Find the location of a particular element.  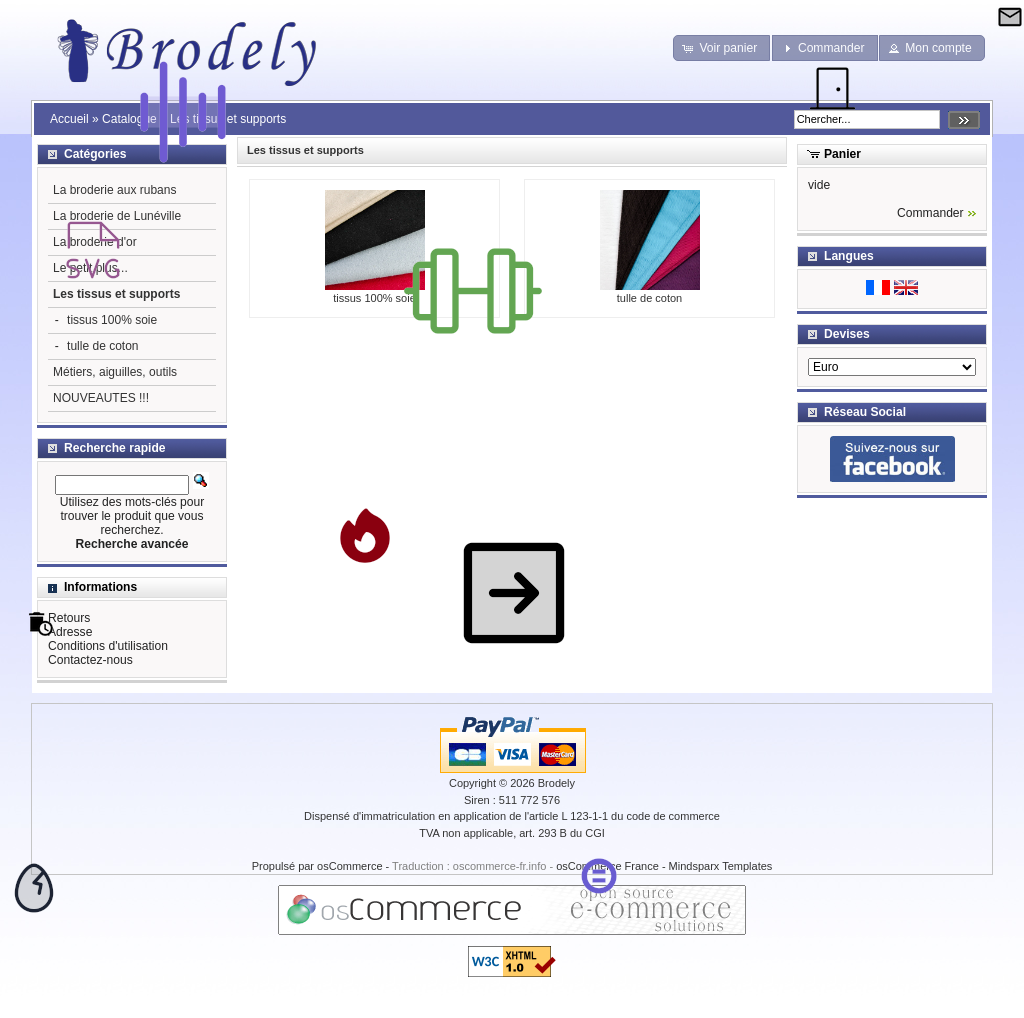

indicates a cracked or broken item is located at coordinates (34, 888).